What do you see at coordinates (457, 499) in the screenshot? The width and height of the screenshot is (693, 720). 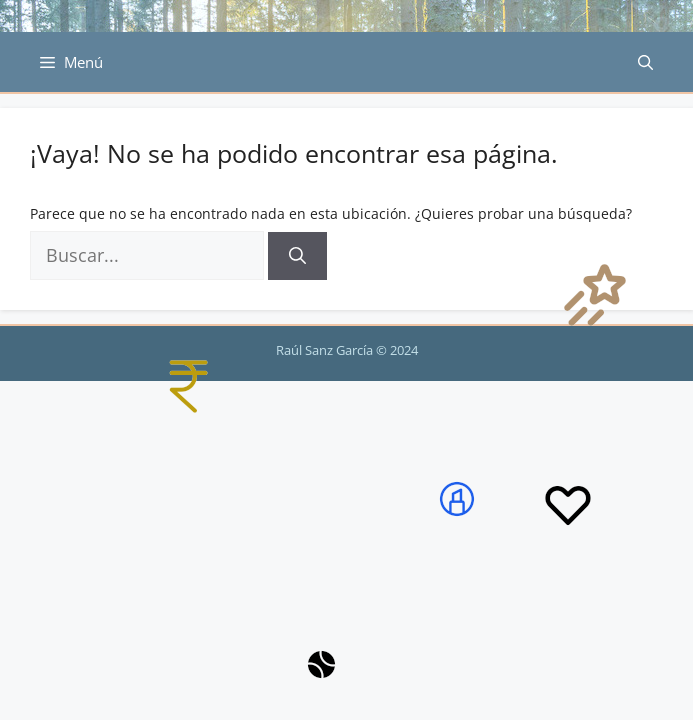 I see `highlight or mark selected text` at bounding box center [457, 499].